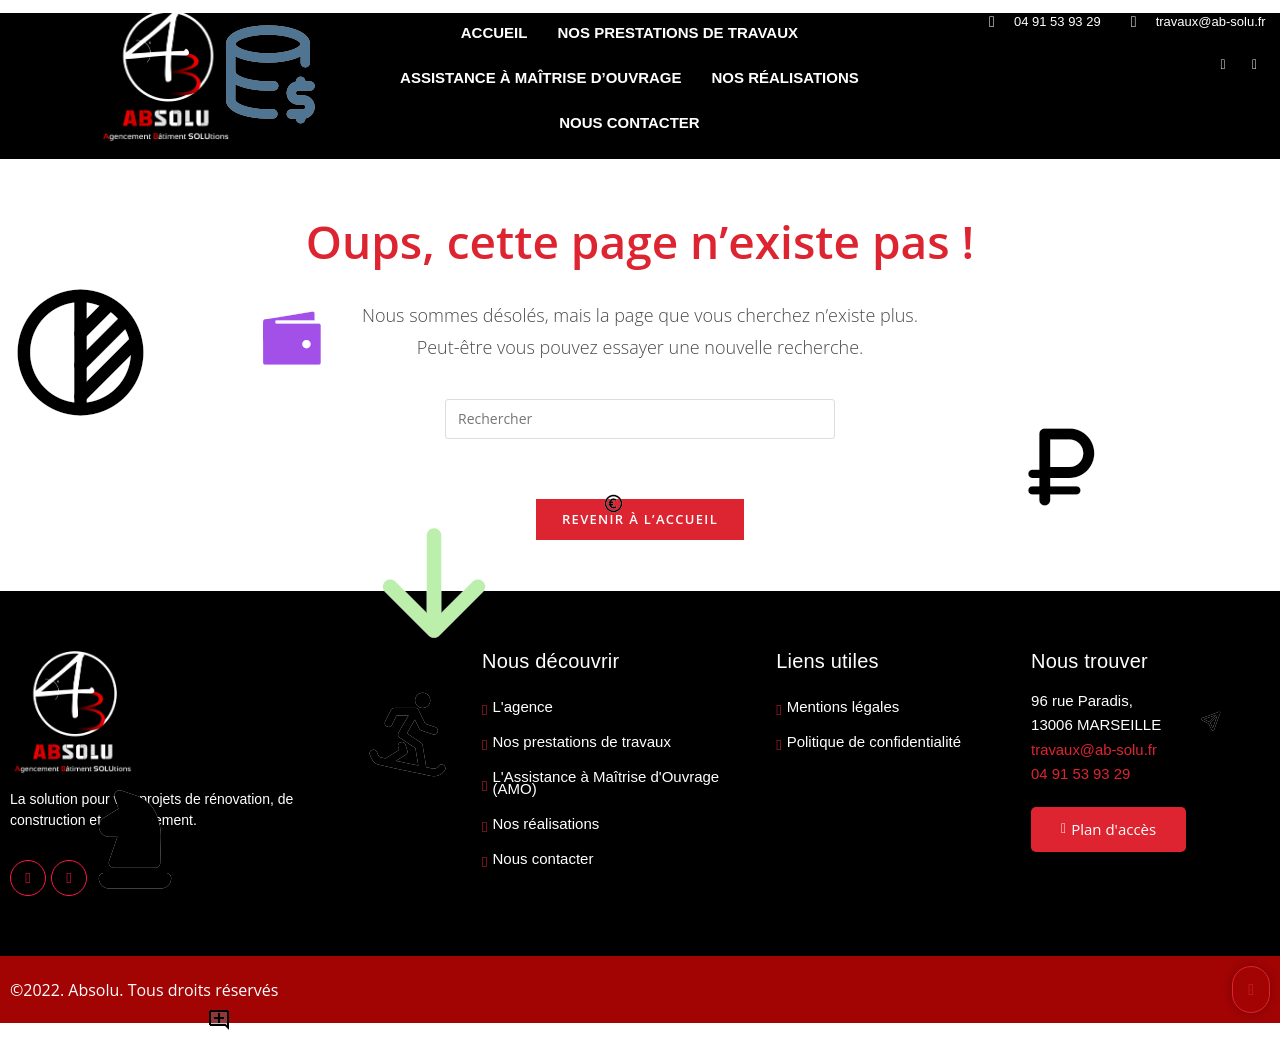 The width and height of the screenshot is (1280, 1044). Describe the element at coordinates (80, 352) in the screenshot. I see `adjust display contrast settings` at that location.